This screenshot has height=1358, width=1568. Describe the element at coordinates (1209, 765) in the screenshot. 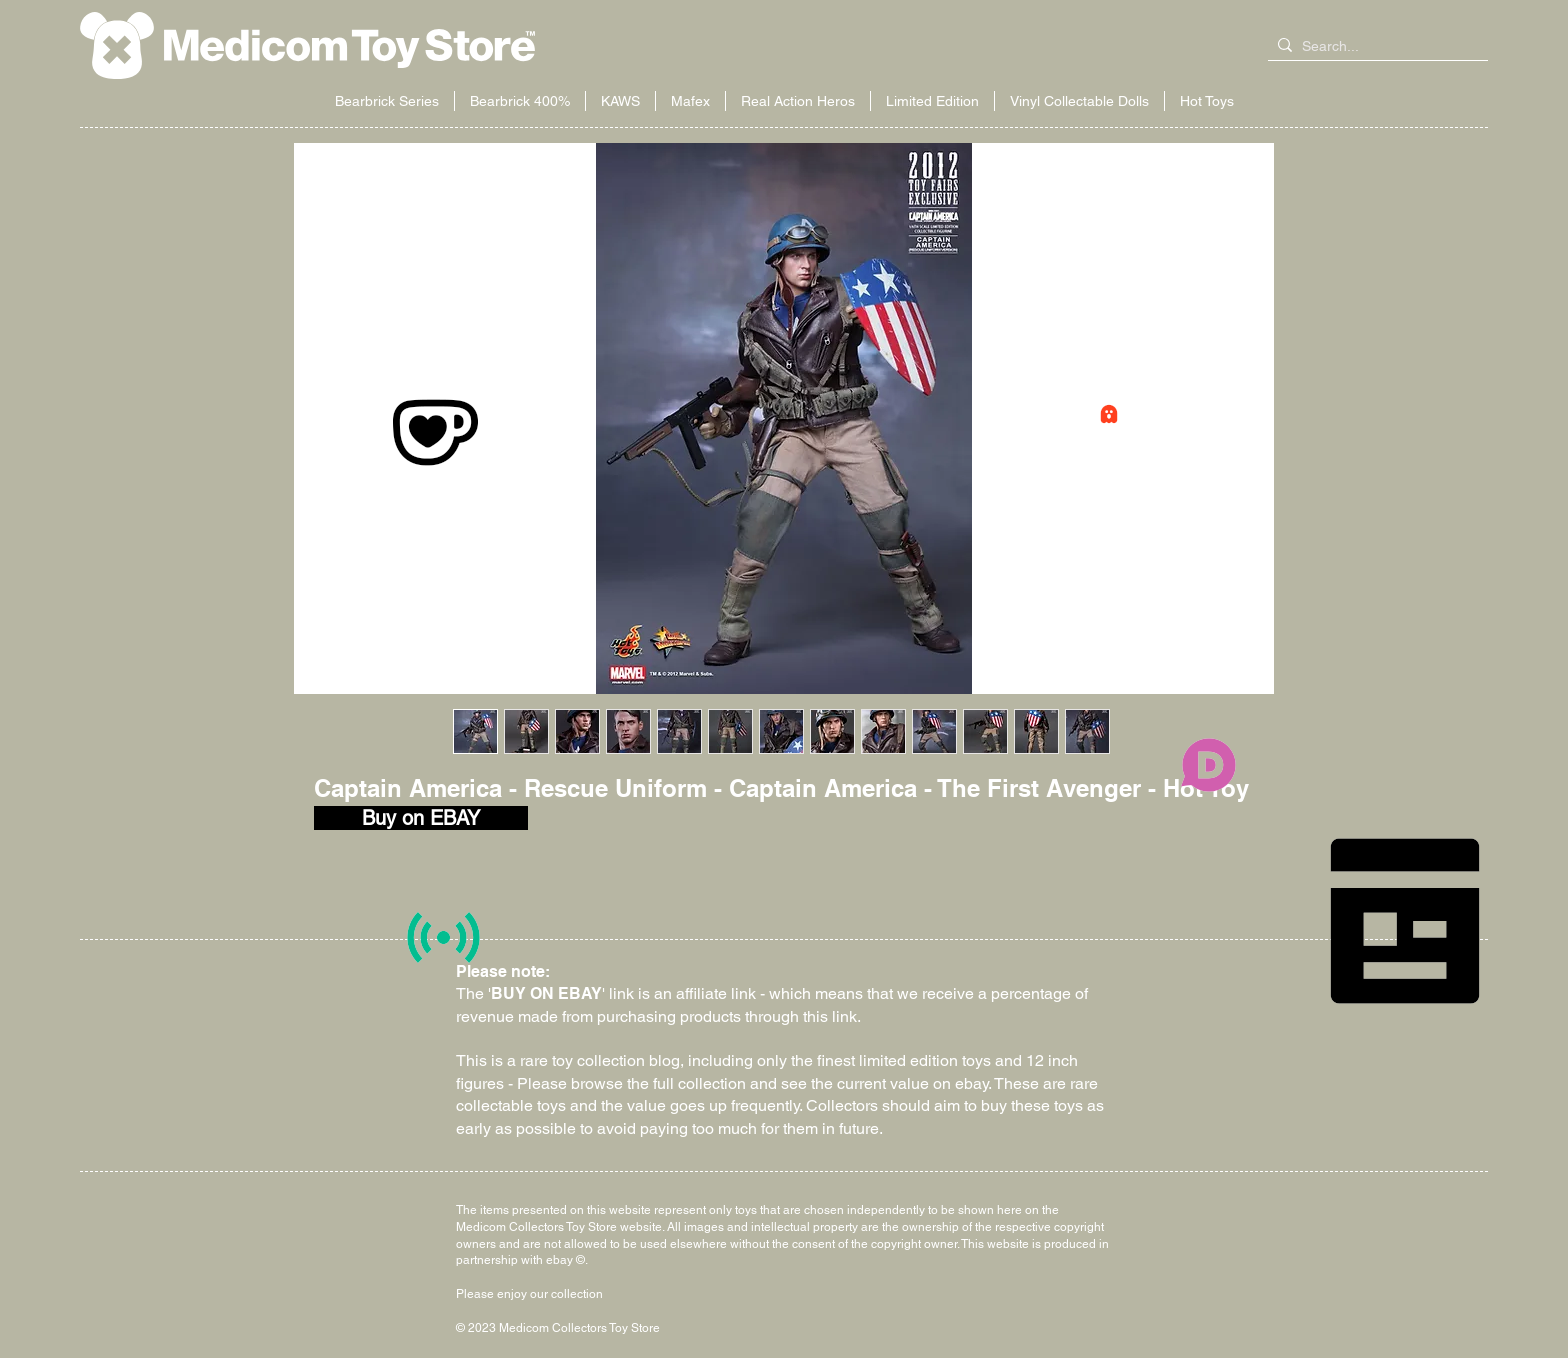

I see `open Disqus comments section` at that location.